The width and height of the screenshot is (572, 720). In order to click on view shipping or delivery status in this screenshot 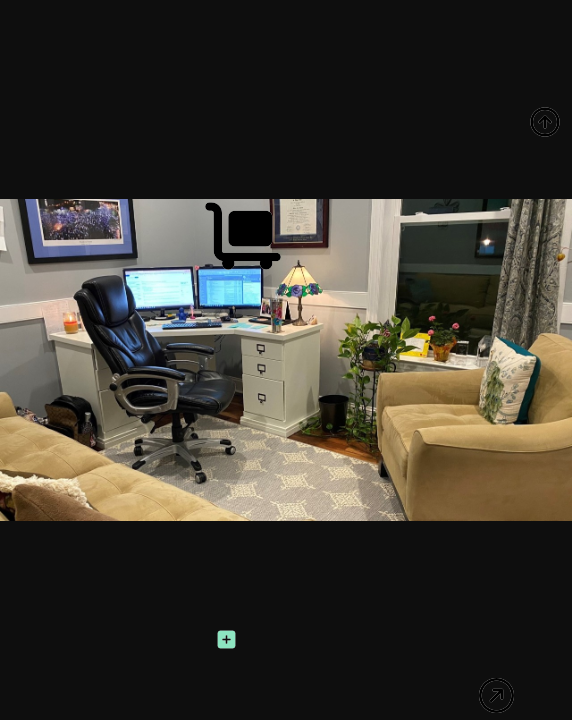, I will do `click(243, 236)`.